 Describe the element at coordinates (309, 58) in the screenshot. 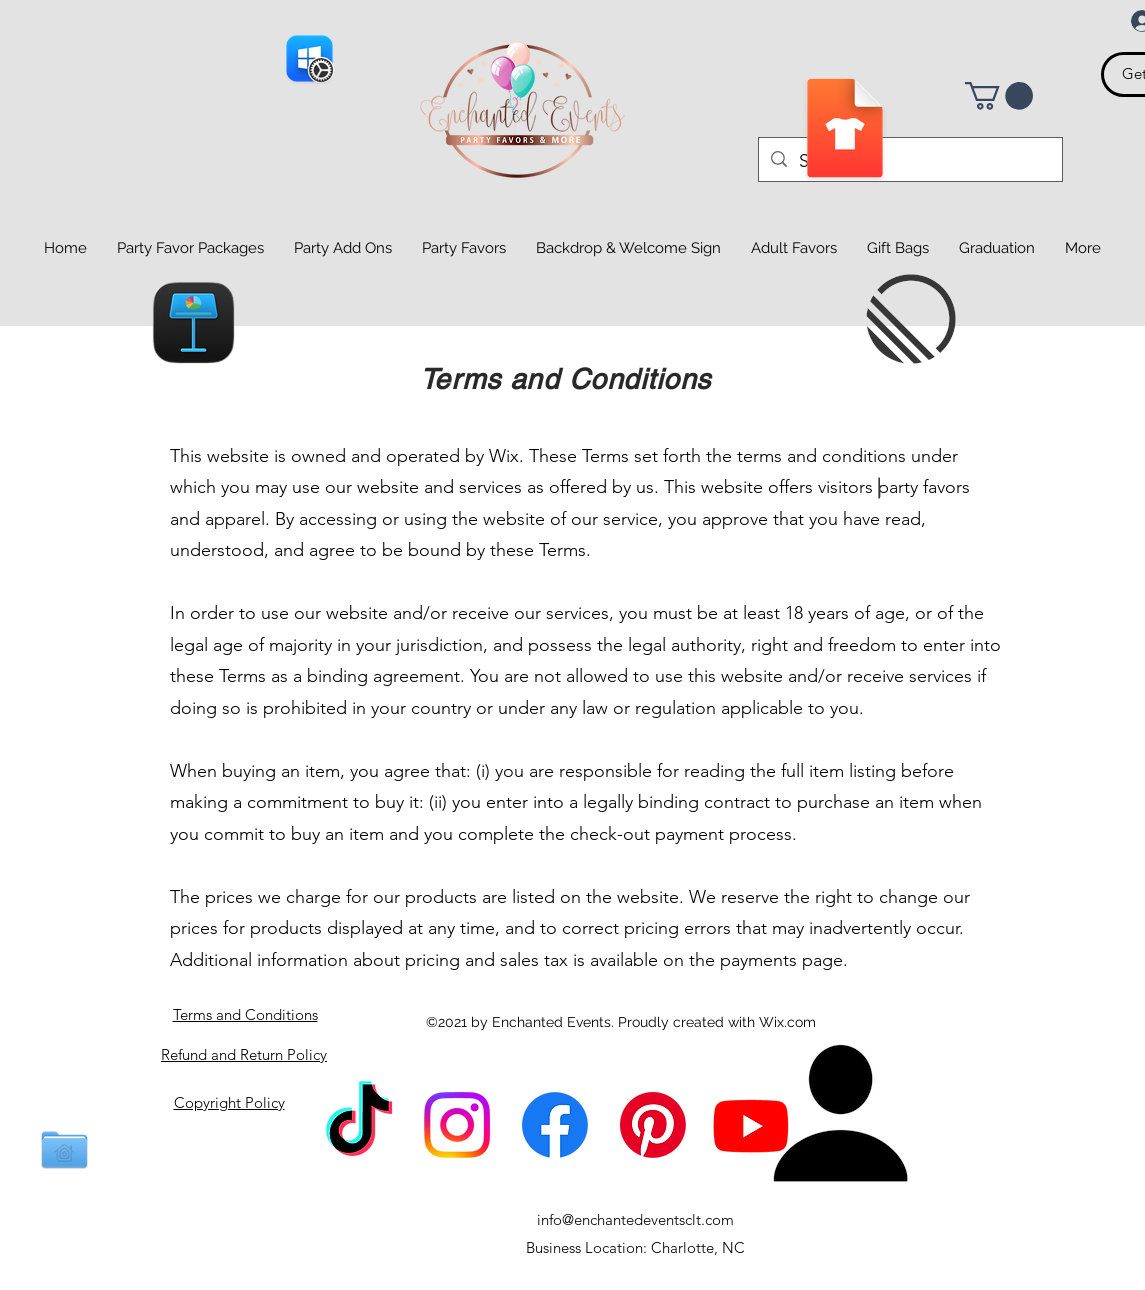

I see `open wine configuration settings` at that location.